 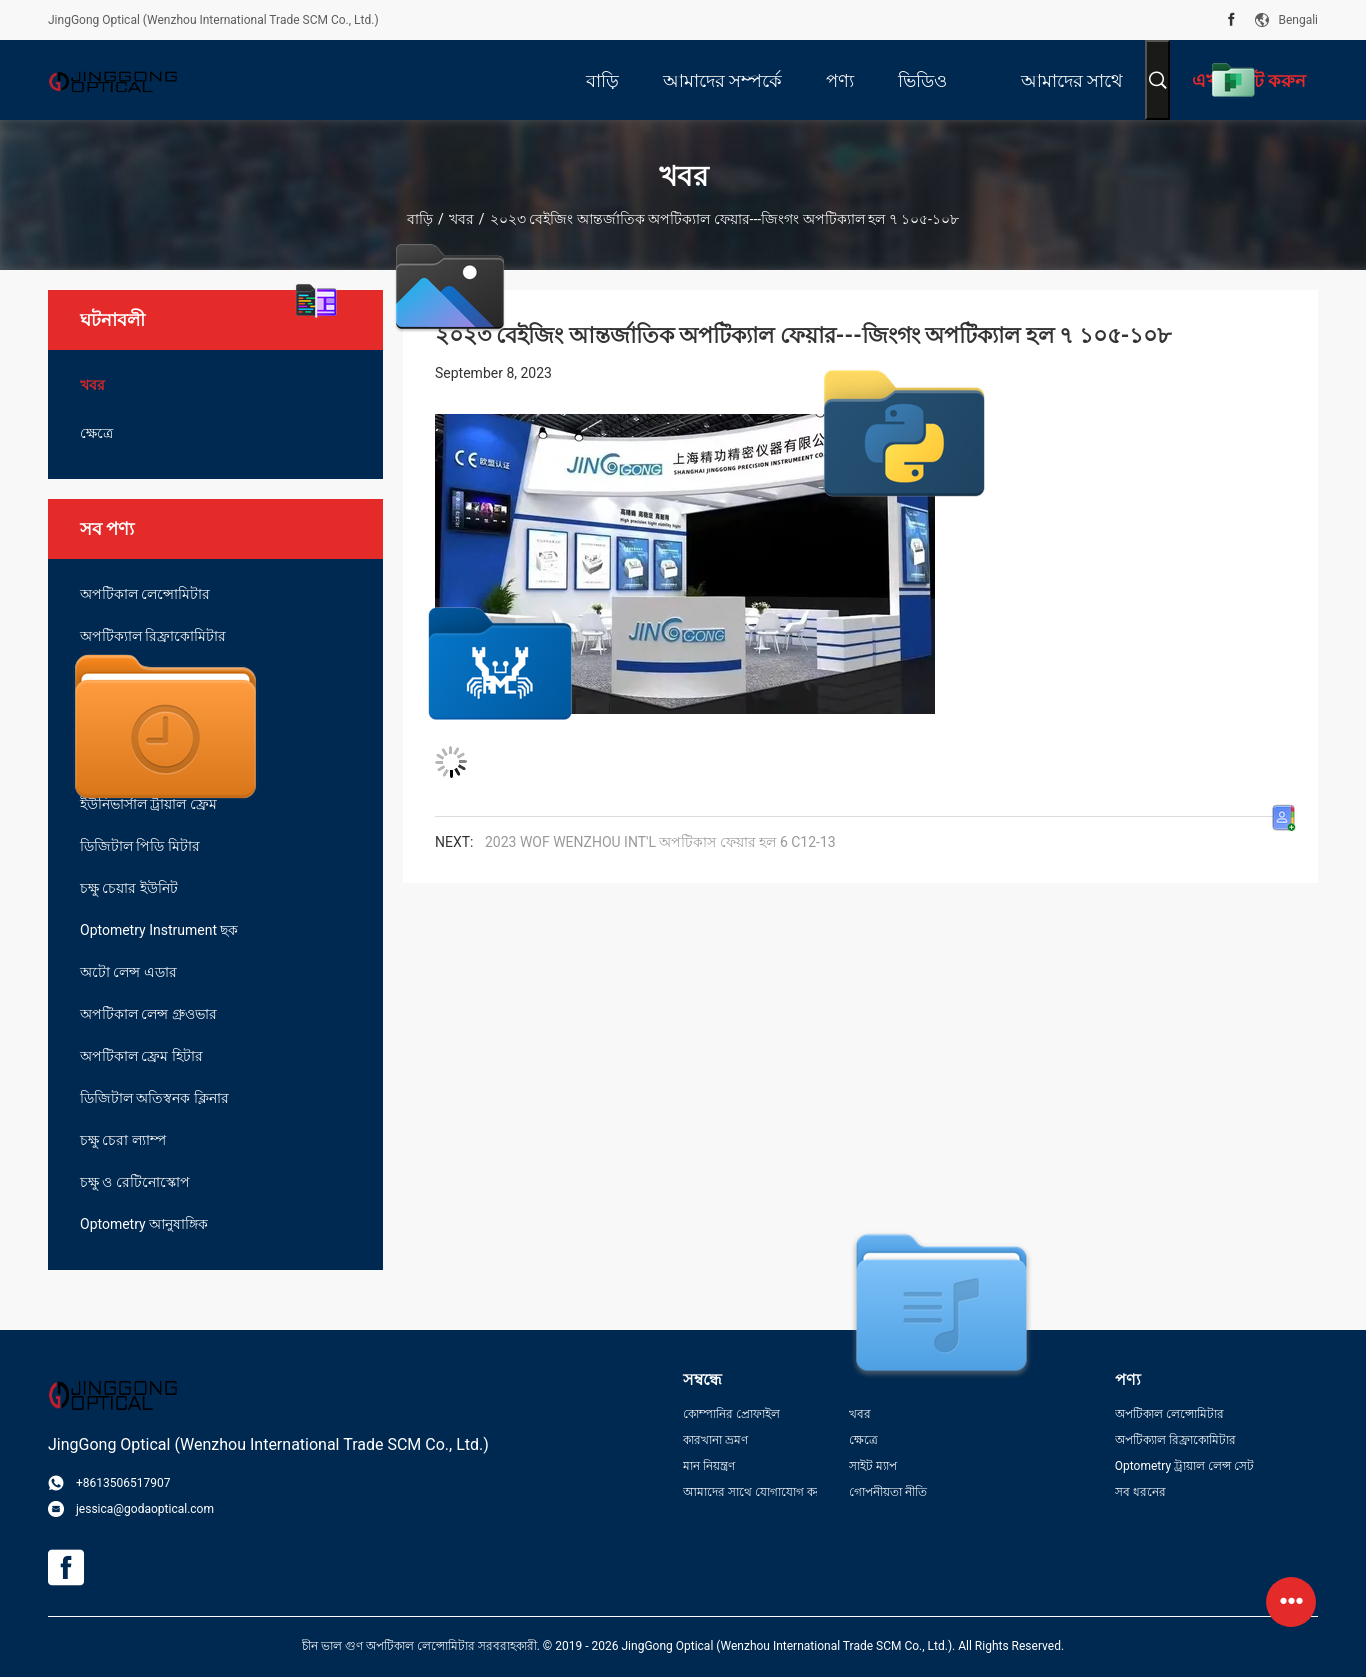 What do you see at coordinates (449, 289) in the screenshot?
I see `open pictures folder` at bounding box center [449, 289].